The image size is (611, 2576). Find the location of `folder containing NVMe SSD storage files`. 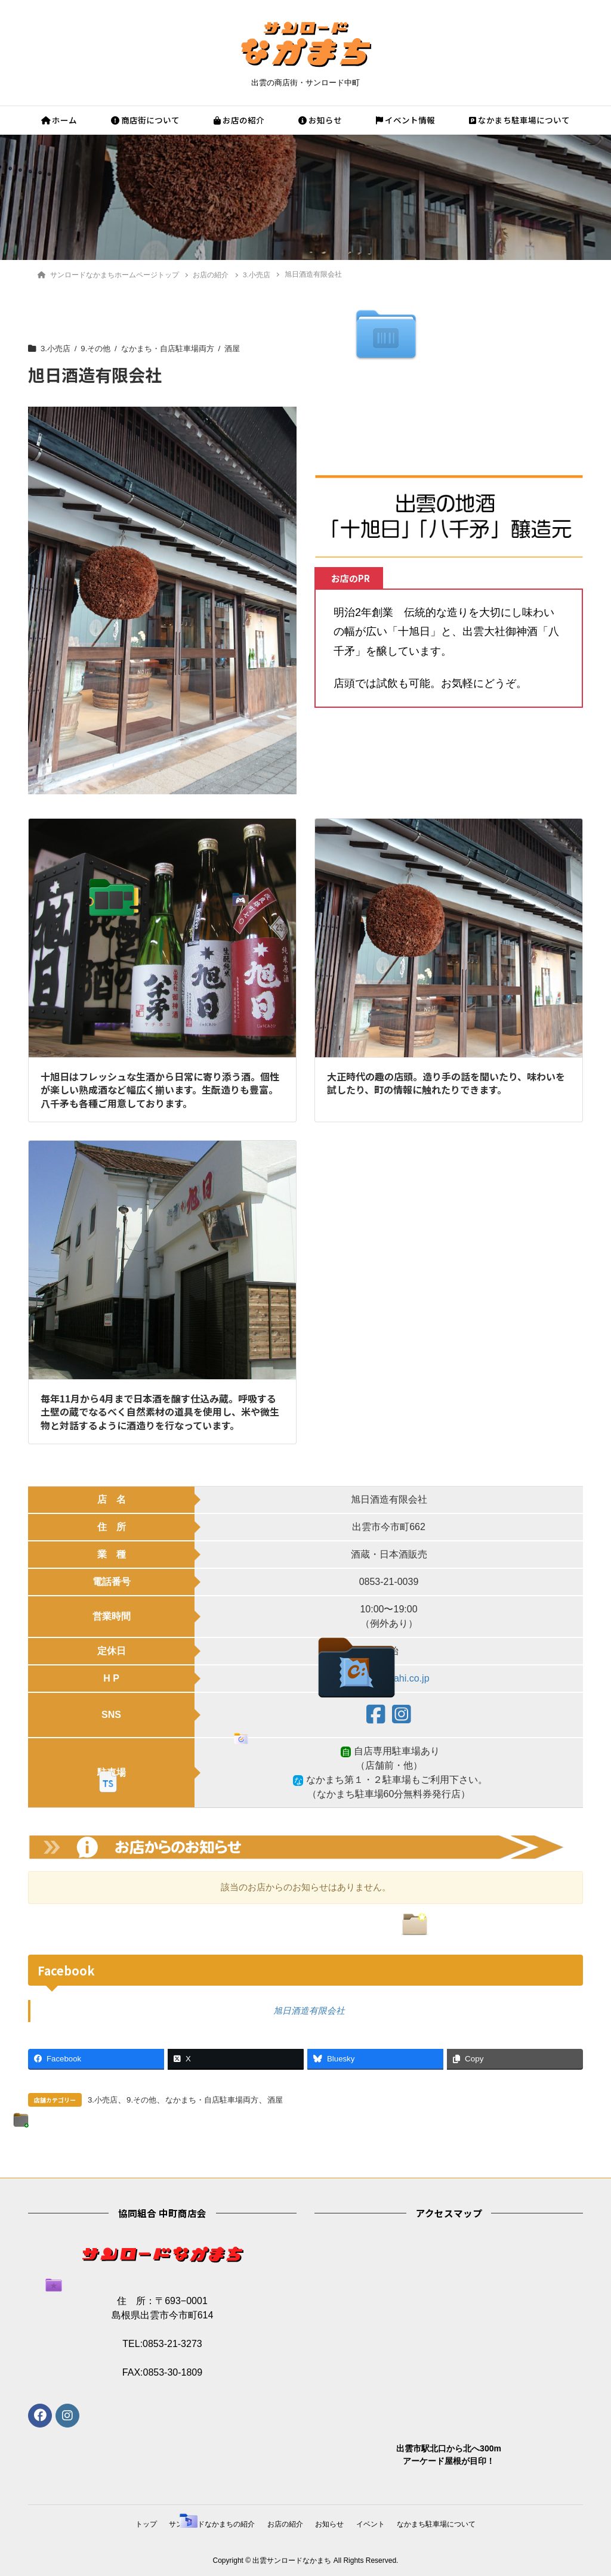

folder containing NVMe SSD storage files is located at coordinates (113, 899).